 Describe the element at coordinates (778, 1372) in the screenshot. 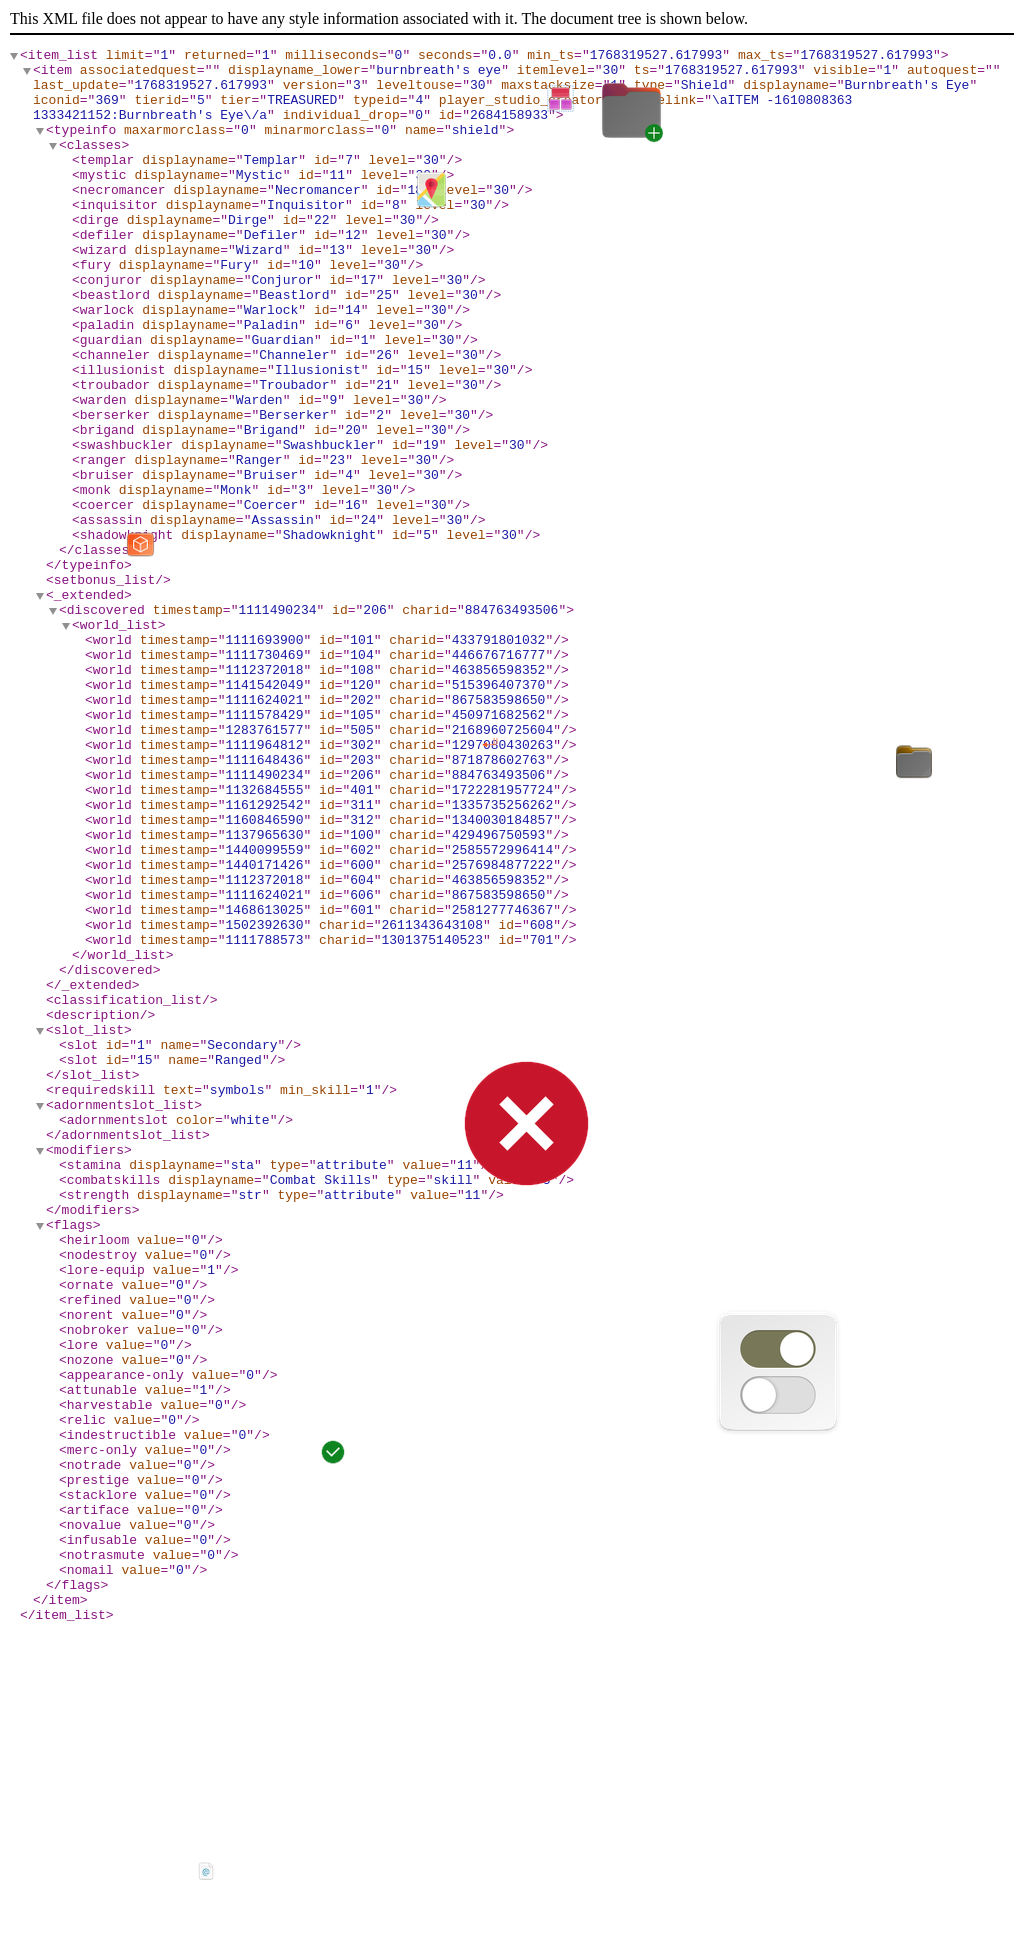

I see `open gnome tweaks application` at that location.